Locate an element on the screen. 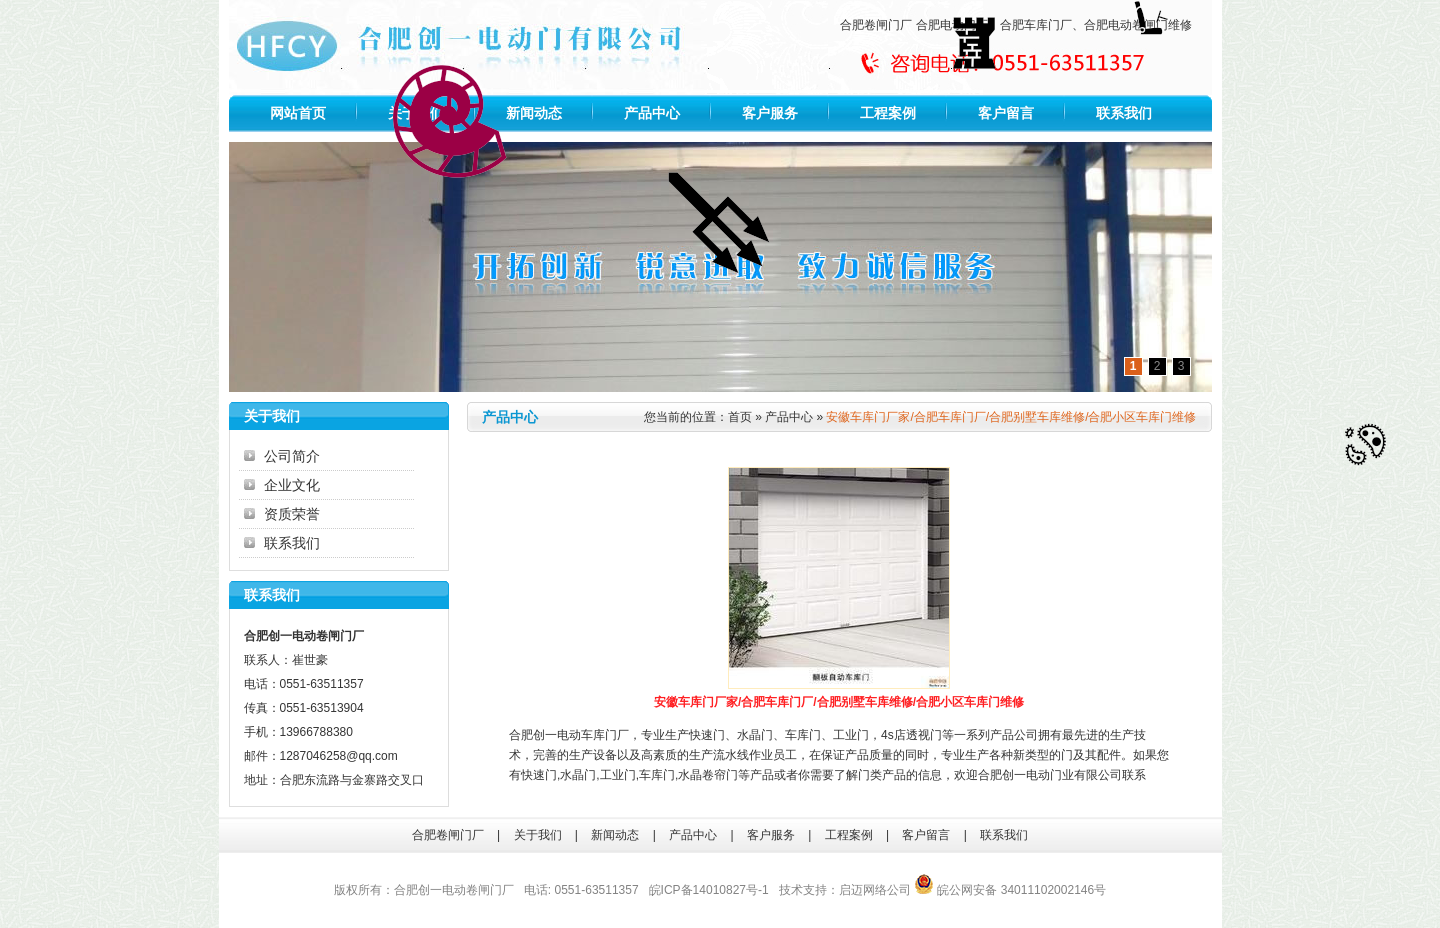 This screenshot has height=928, width=1440. select the trident weapon is located at coordinates (719, 223).